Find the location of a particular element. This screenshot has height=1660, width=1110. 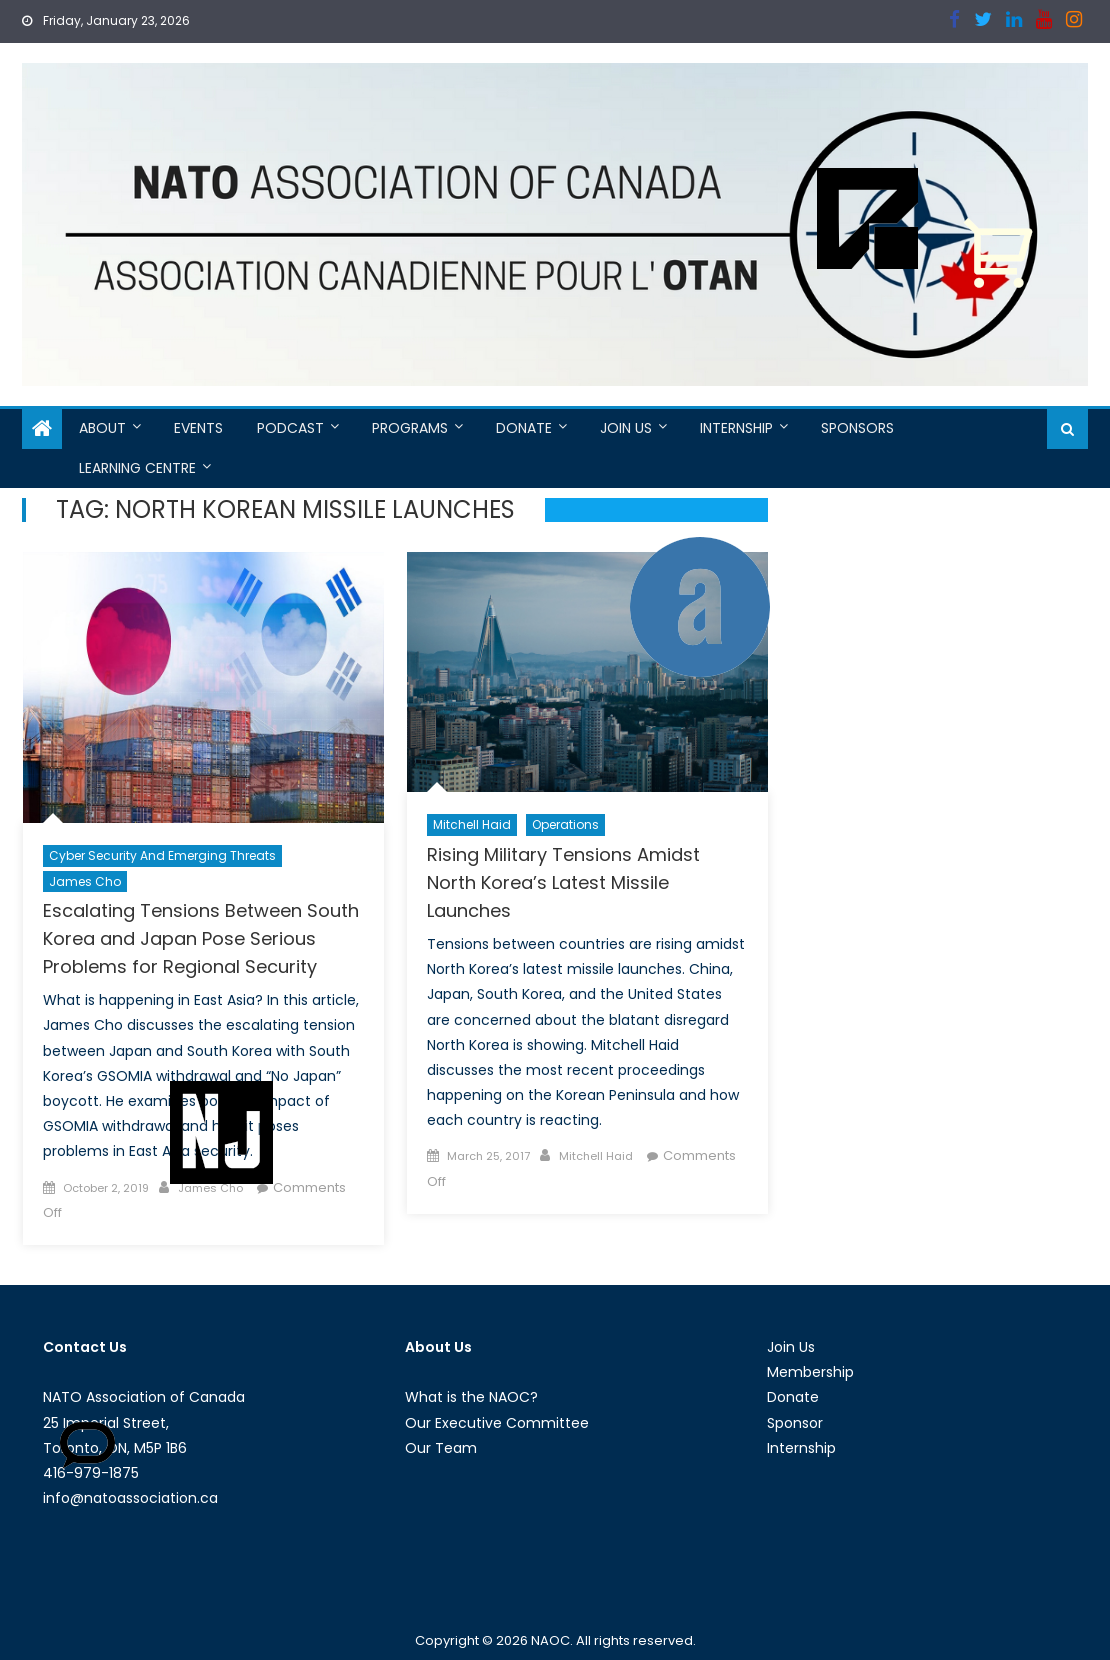

SPDX (Software Package Data Exchange) logo is located at coordinates (867, 218).